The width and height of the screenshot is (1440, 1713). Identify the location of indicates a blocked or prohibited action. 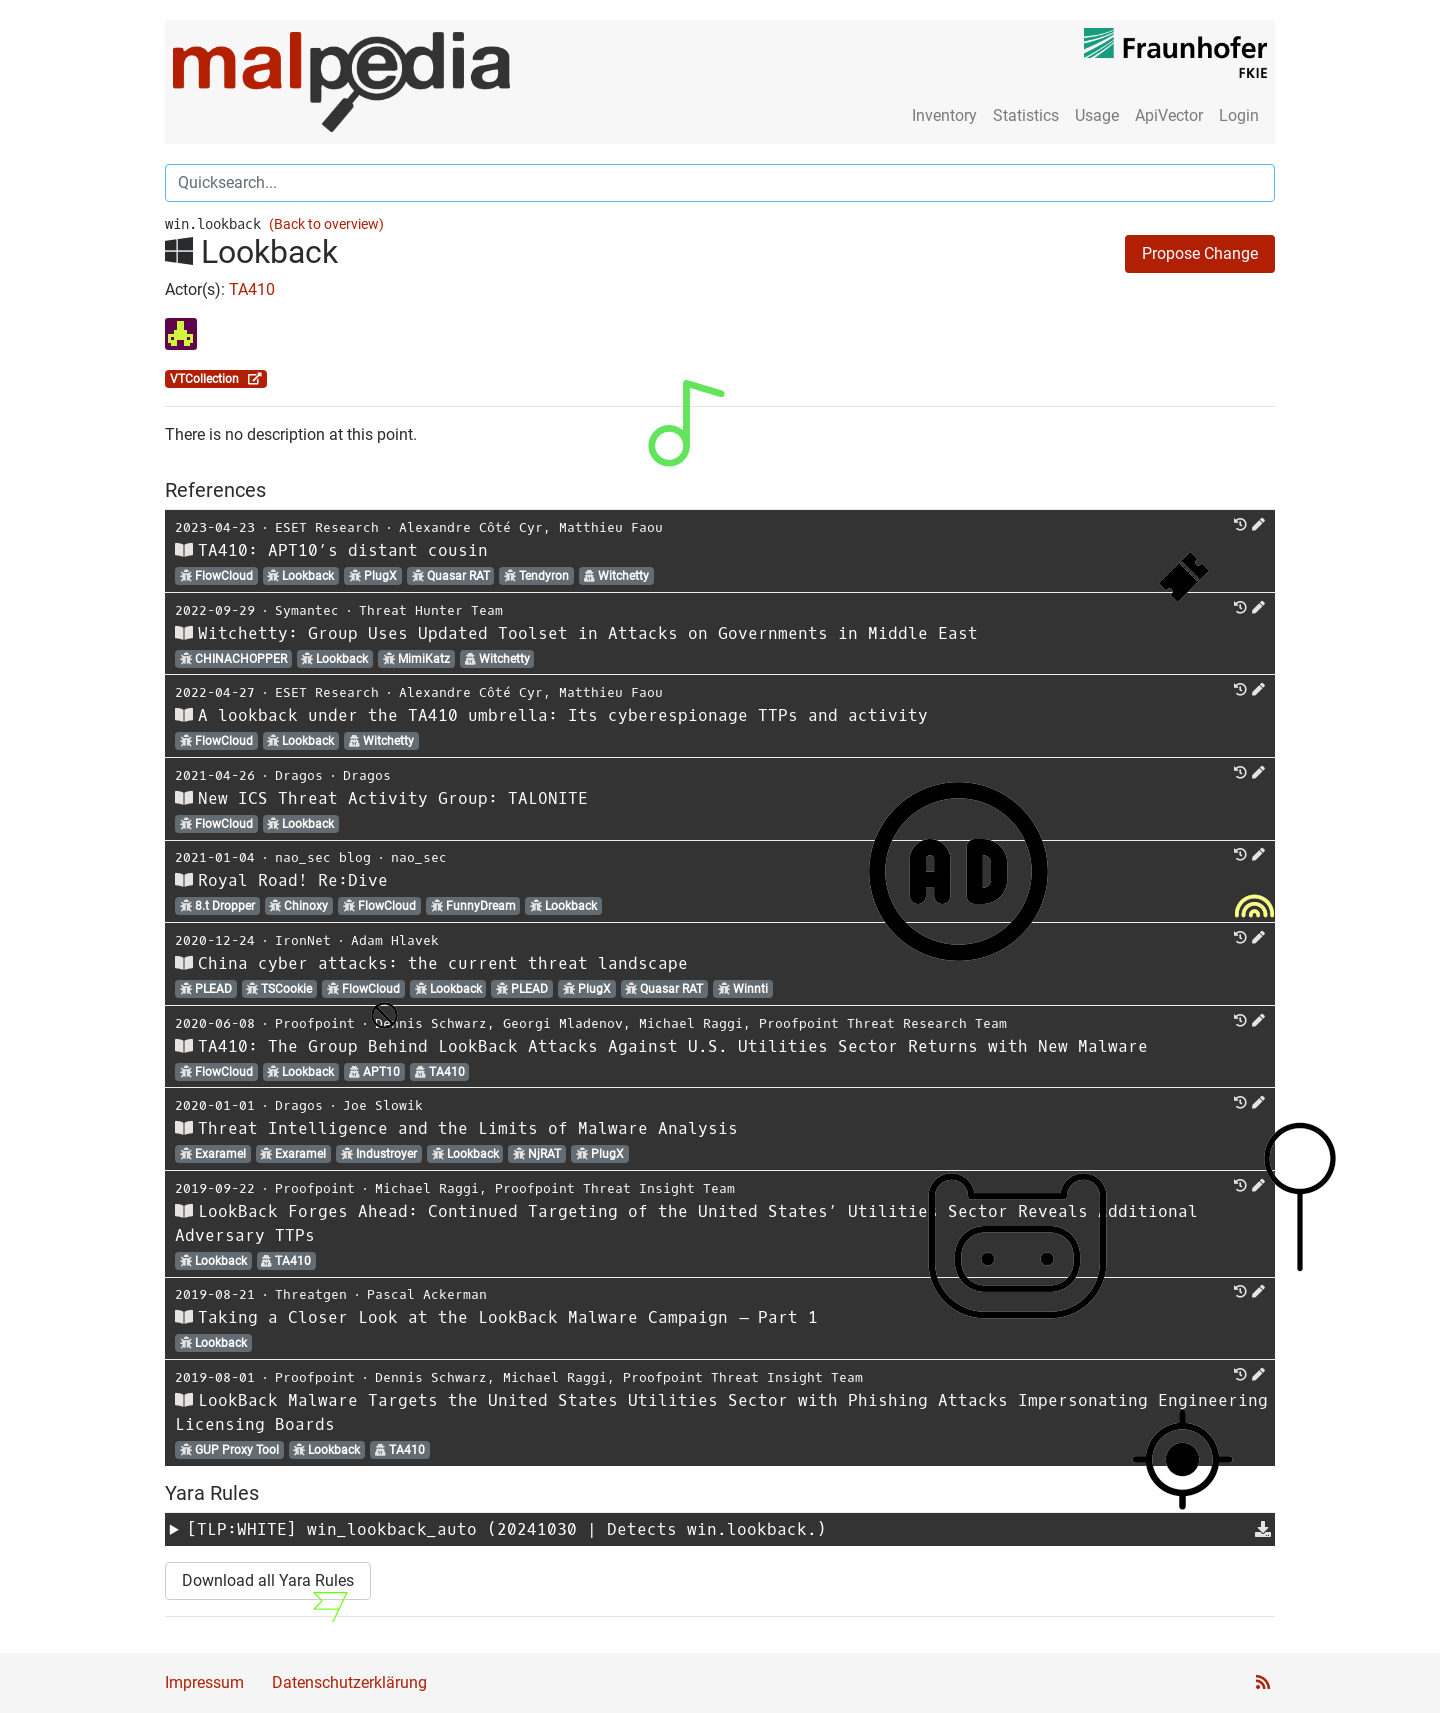
(384, 1015).